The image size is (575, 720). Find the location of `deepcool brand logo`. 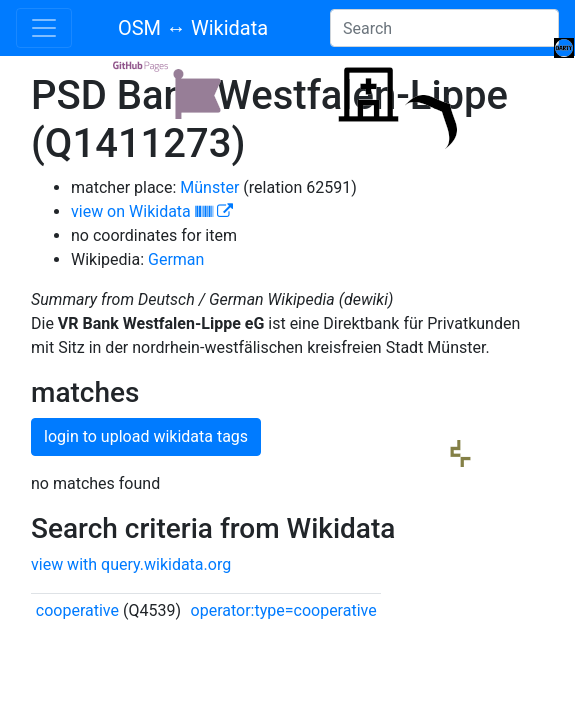

deepcool brand logo is located at coordinates (460, 453).